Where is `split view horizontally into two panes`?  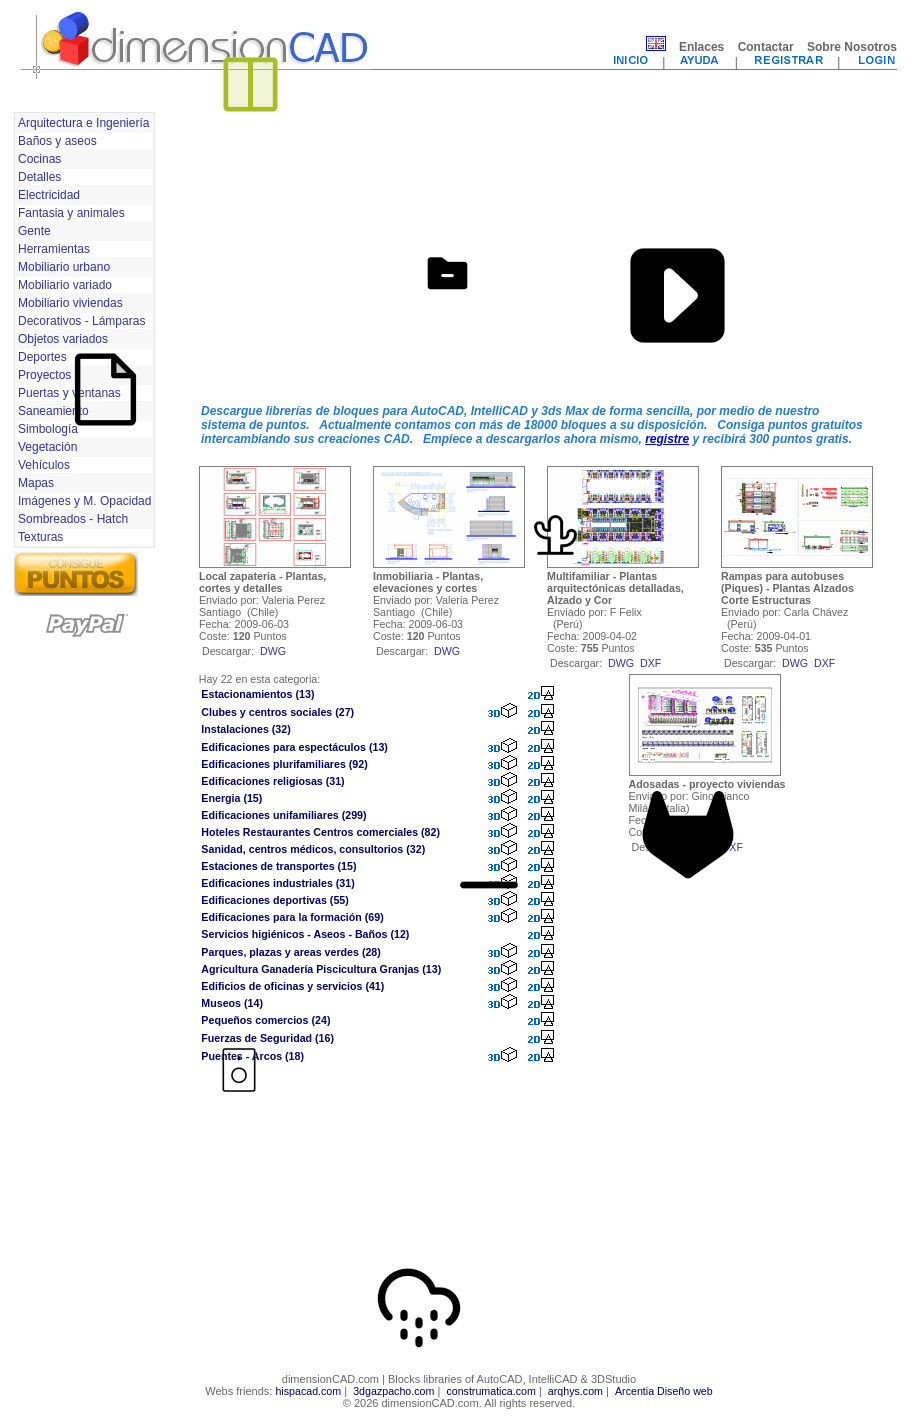 split view horizontally into two panes is located at coordinates (250, 84).